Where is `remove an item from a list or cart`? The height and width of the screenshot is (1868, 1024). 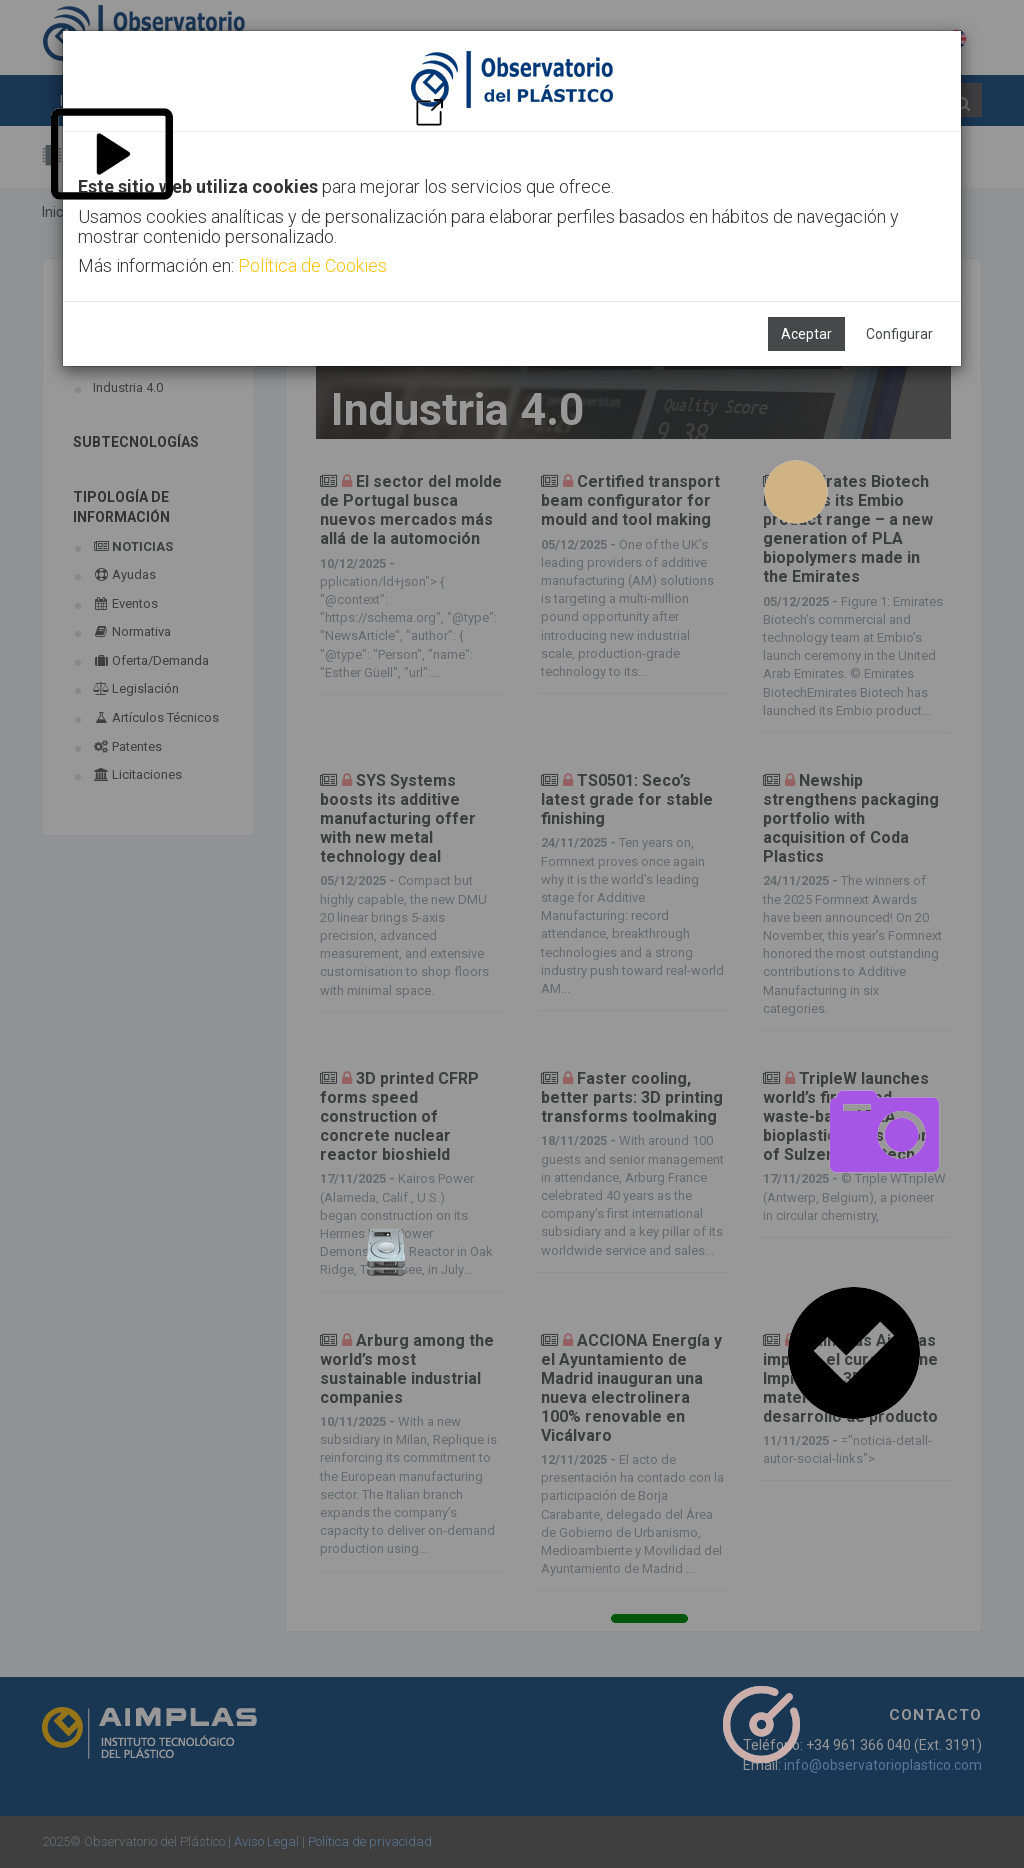 remove an item from a list or cart is located at coordinates (649, 1618).